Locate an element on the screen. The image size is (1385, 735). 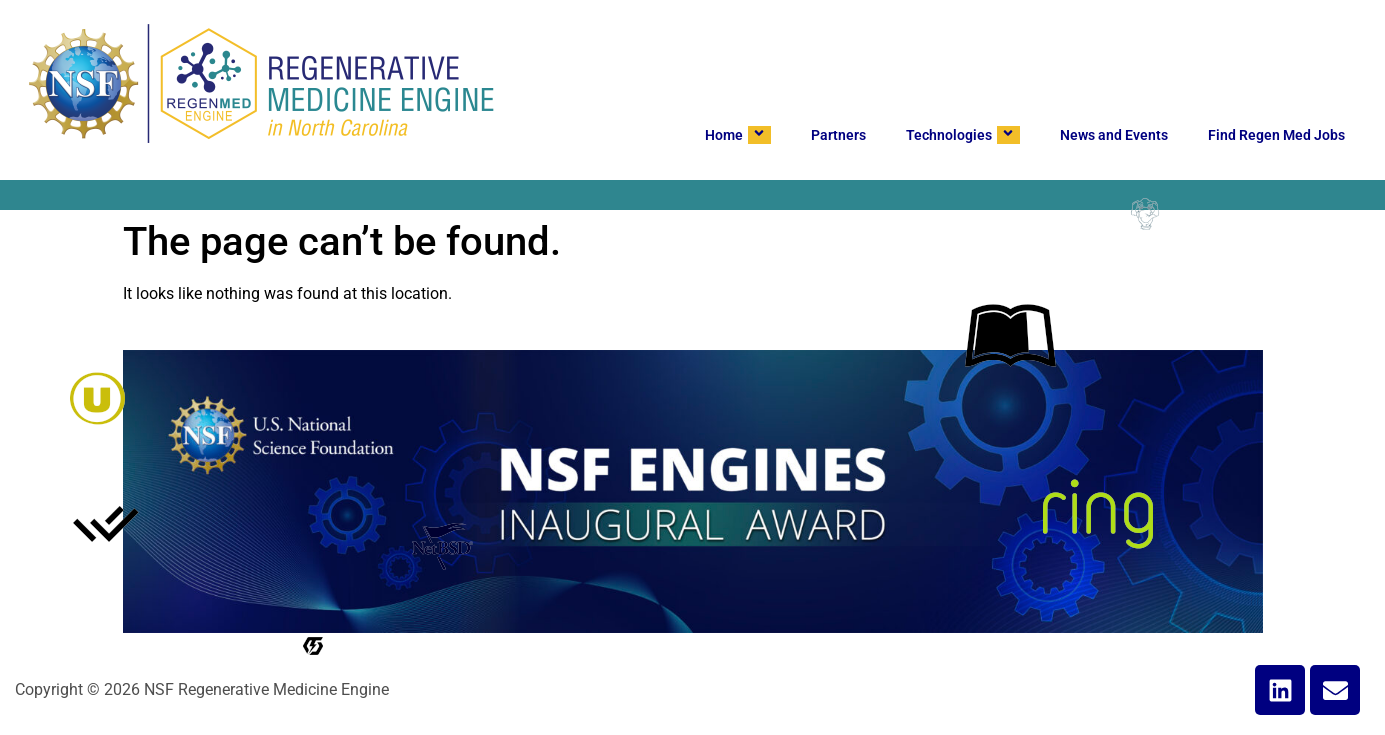
packagist logo - php package repository is located at coordinates (1145, 214).